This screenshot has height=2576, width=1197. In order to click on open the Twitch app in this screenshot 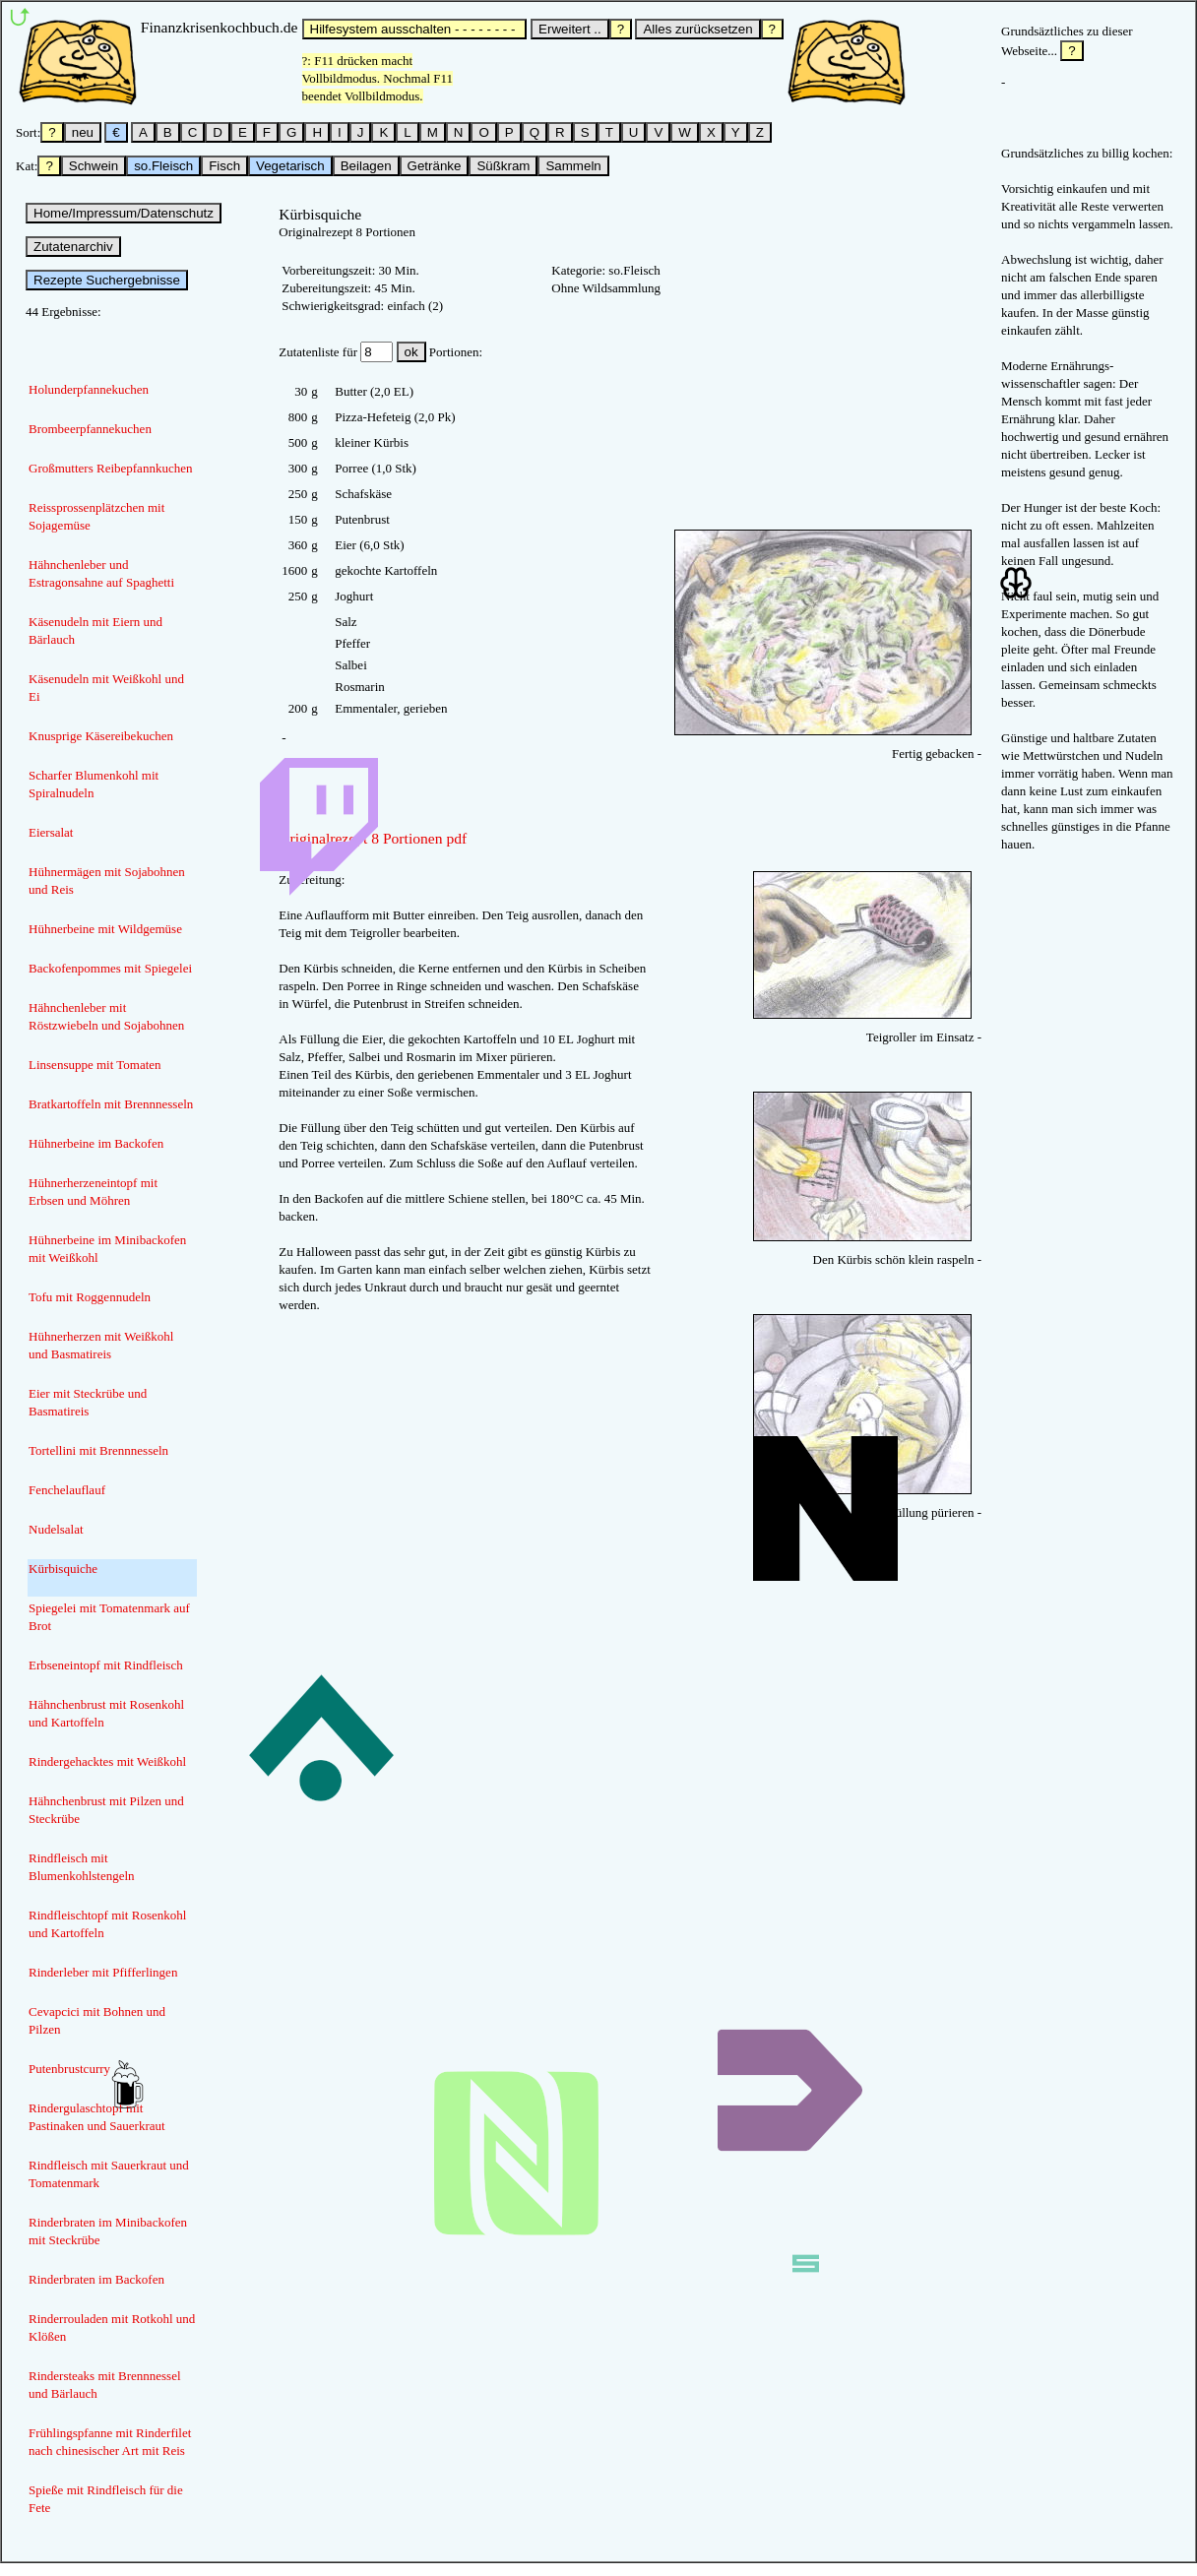, I will do `click(319, 827)`.